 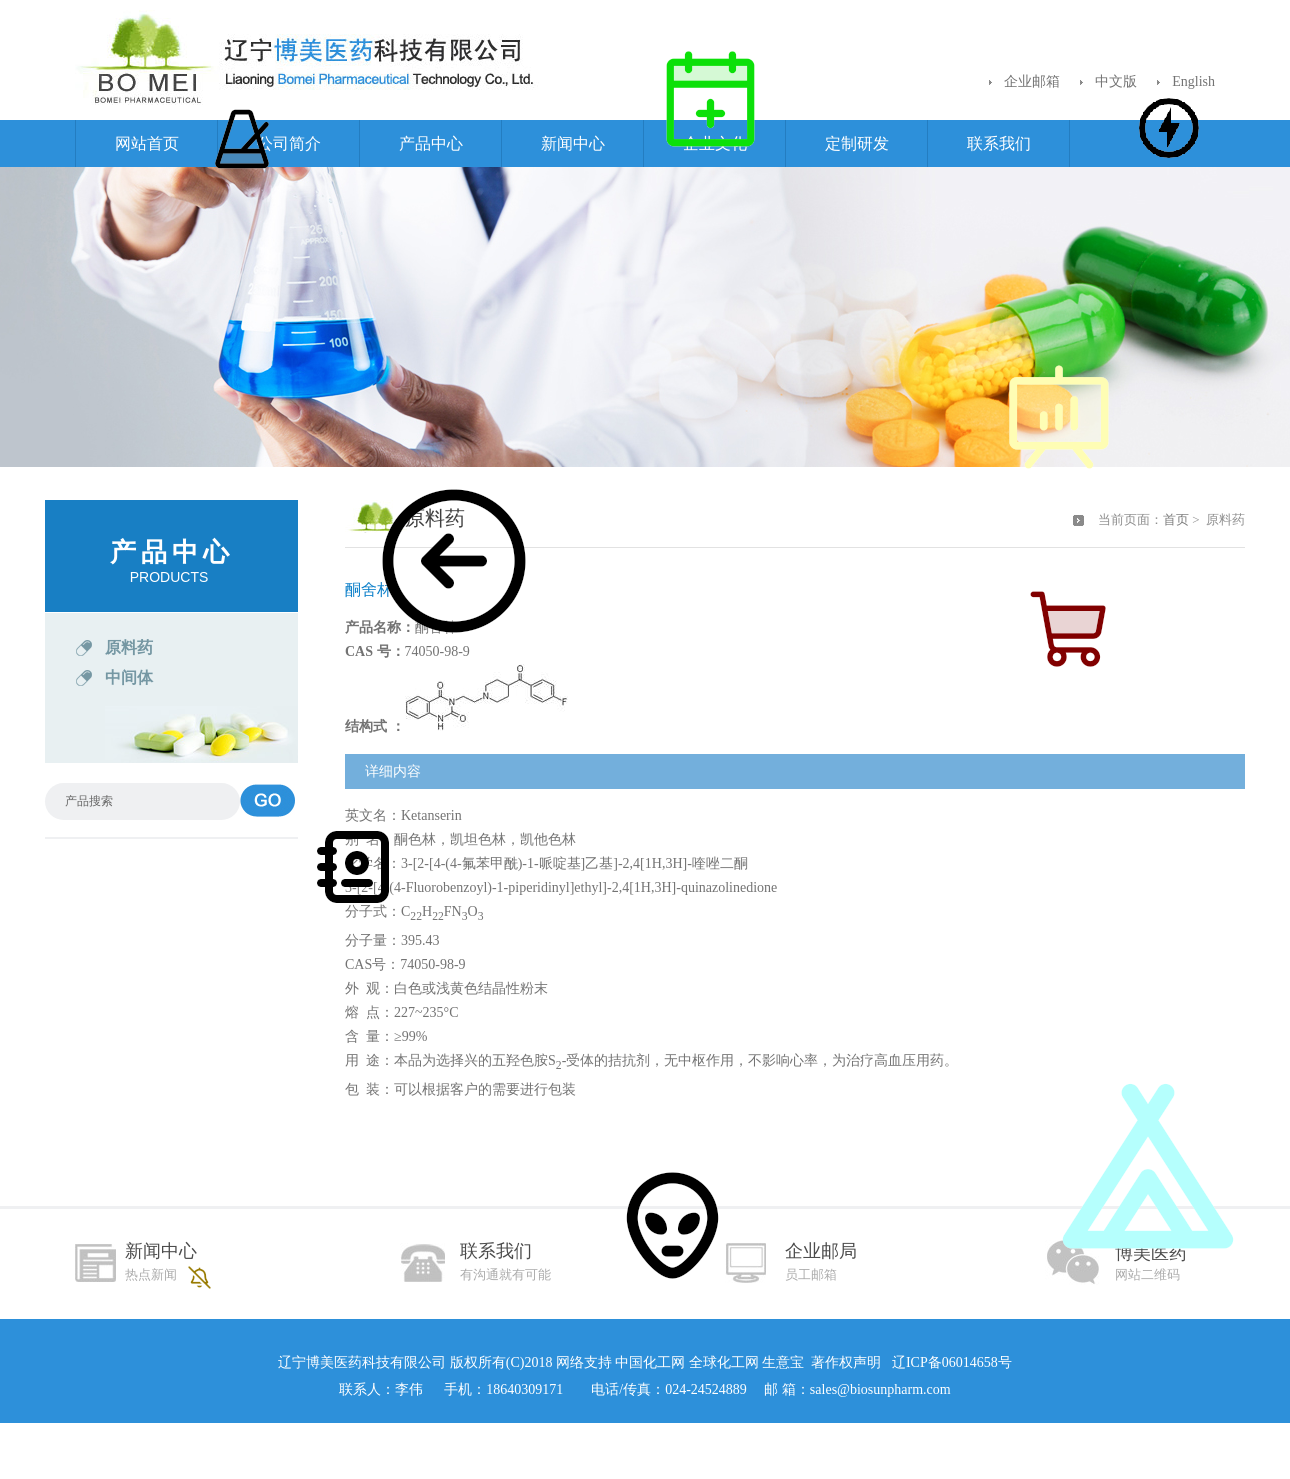 What do you see at coordinates (199, 1277) in the screenshot?
I see `mute notifications` at bounding box center [199, 1277].